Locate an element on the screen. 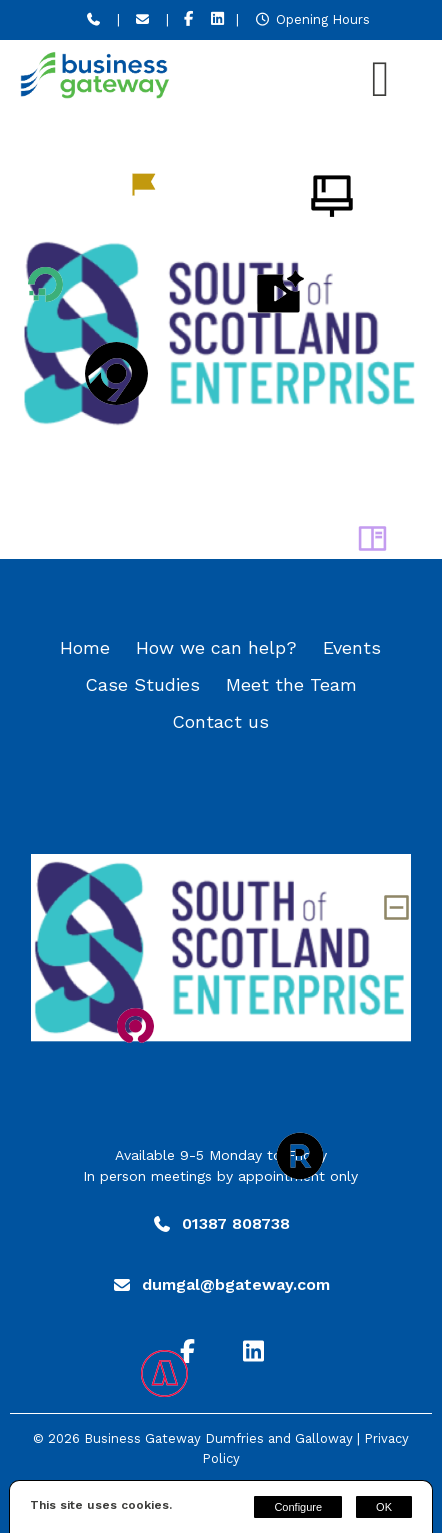  access AI-powered video features is located at coordinates (278, 293).